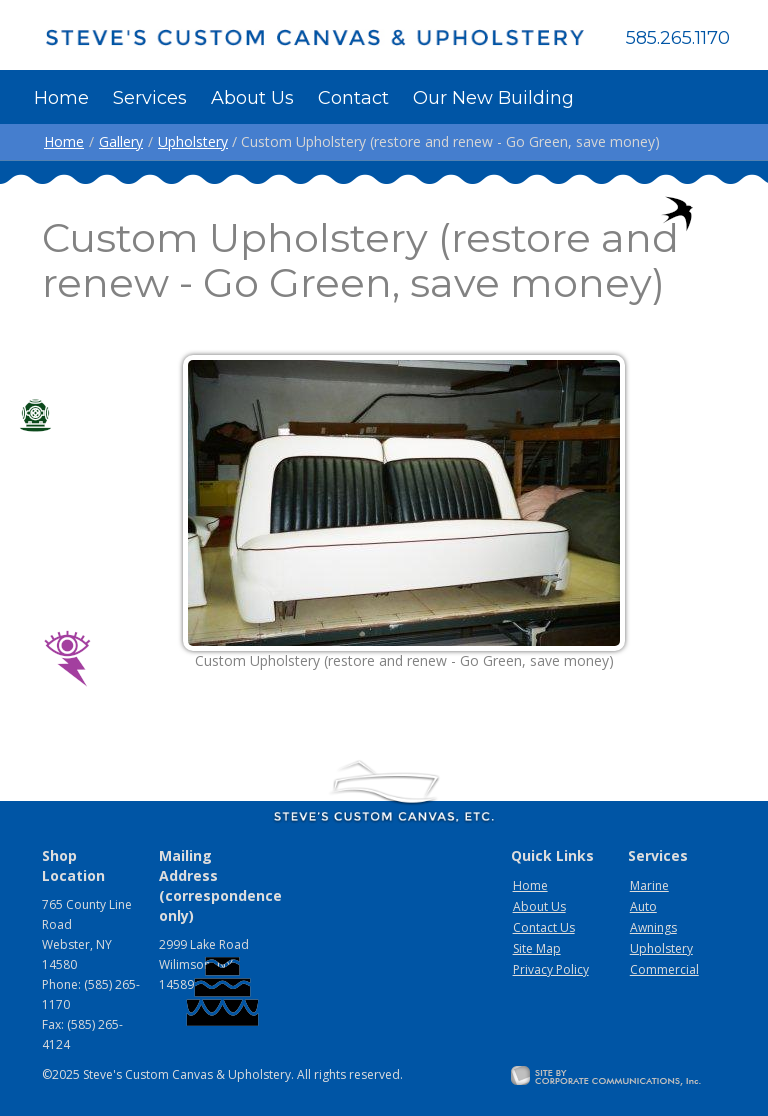 The height and width of the screenshot is (1116, 768). Describe the element at coordinates (677, 214) in the screenshot. I see `swallow bird icon for nature or wildlife category` at that location.